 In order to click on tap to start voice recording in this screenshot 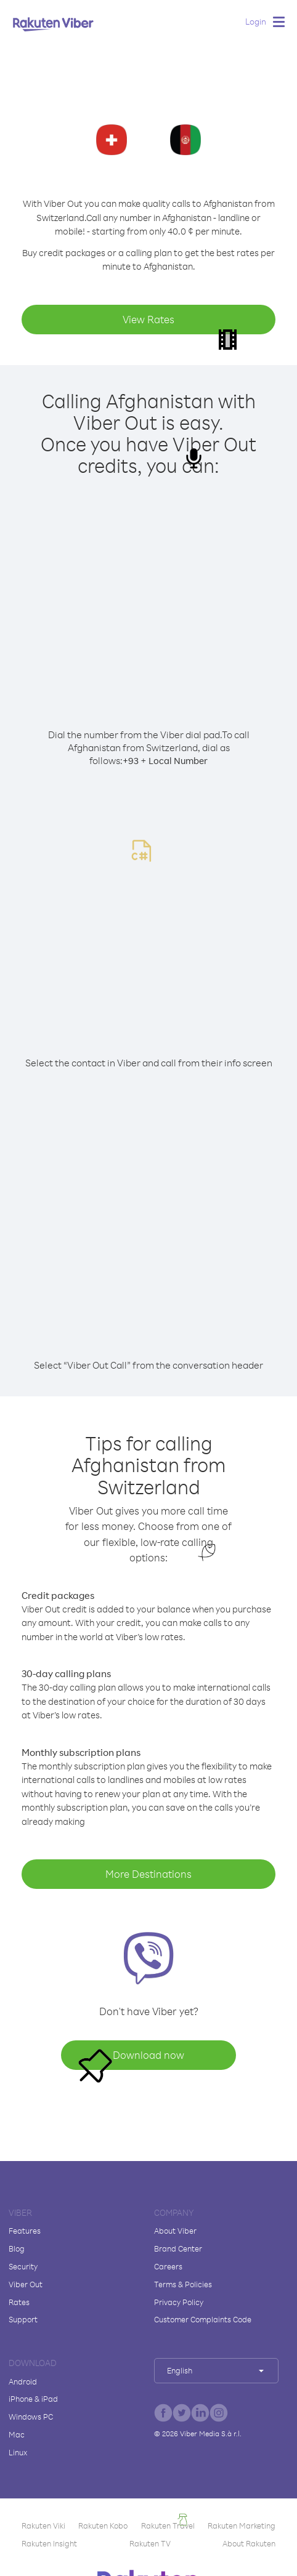, I will do `click(193, 458)`.